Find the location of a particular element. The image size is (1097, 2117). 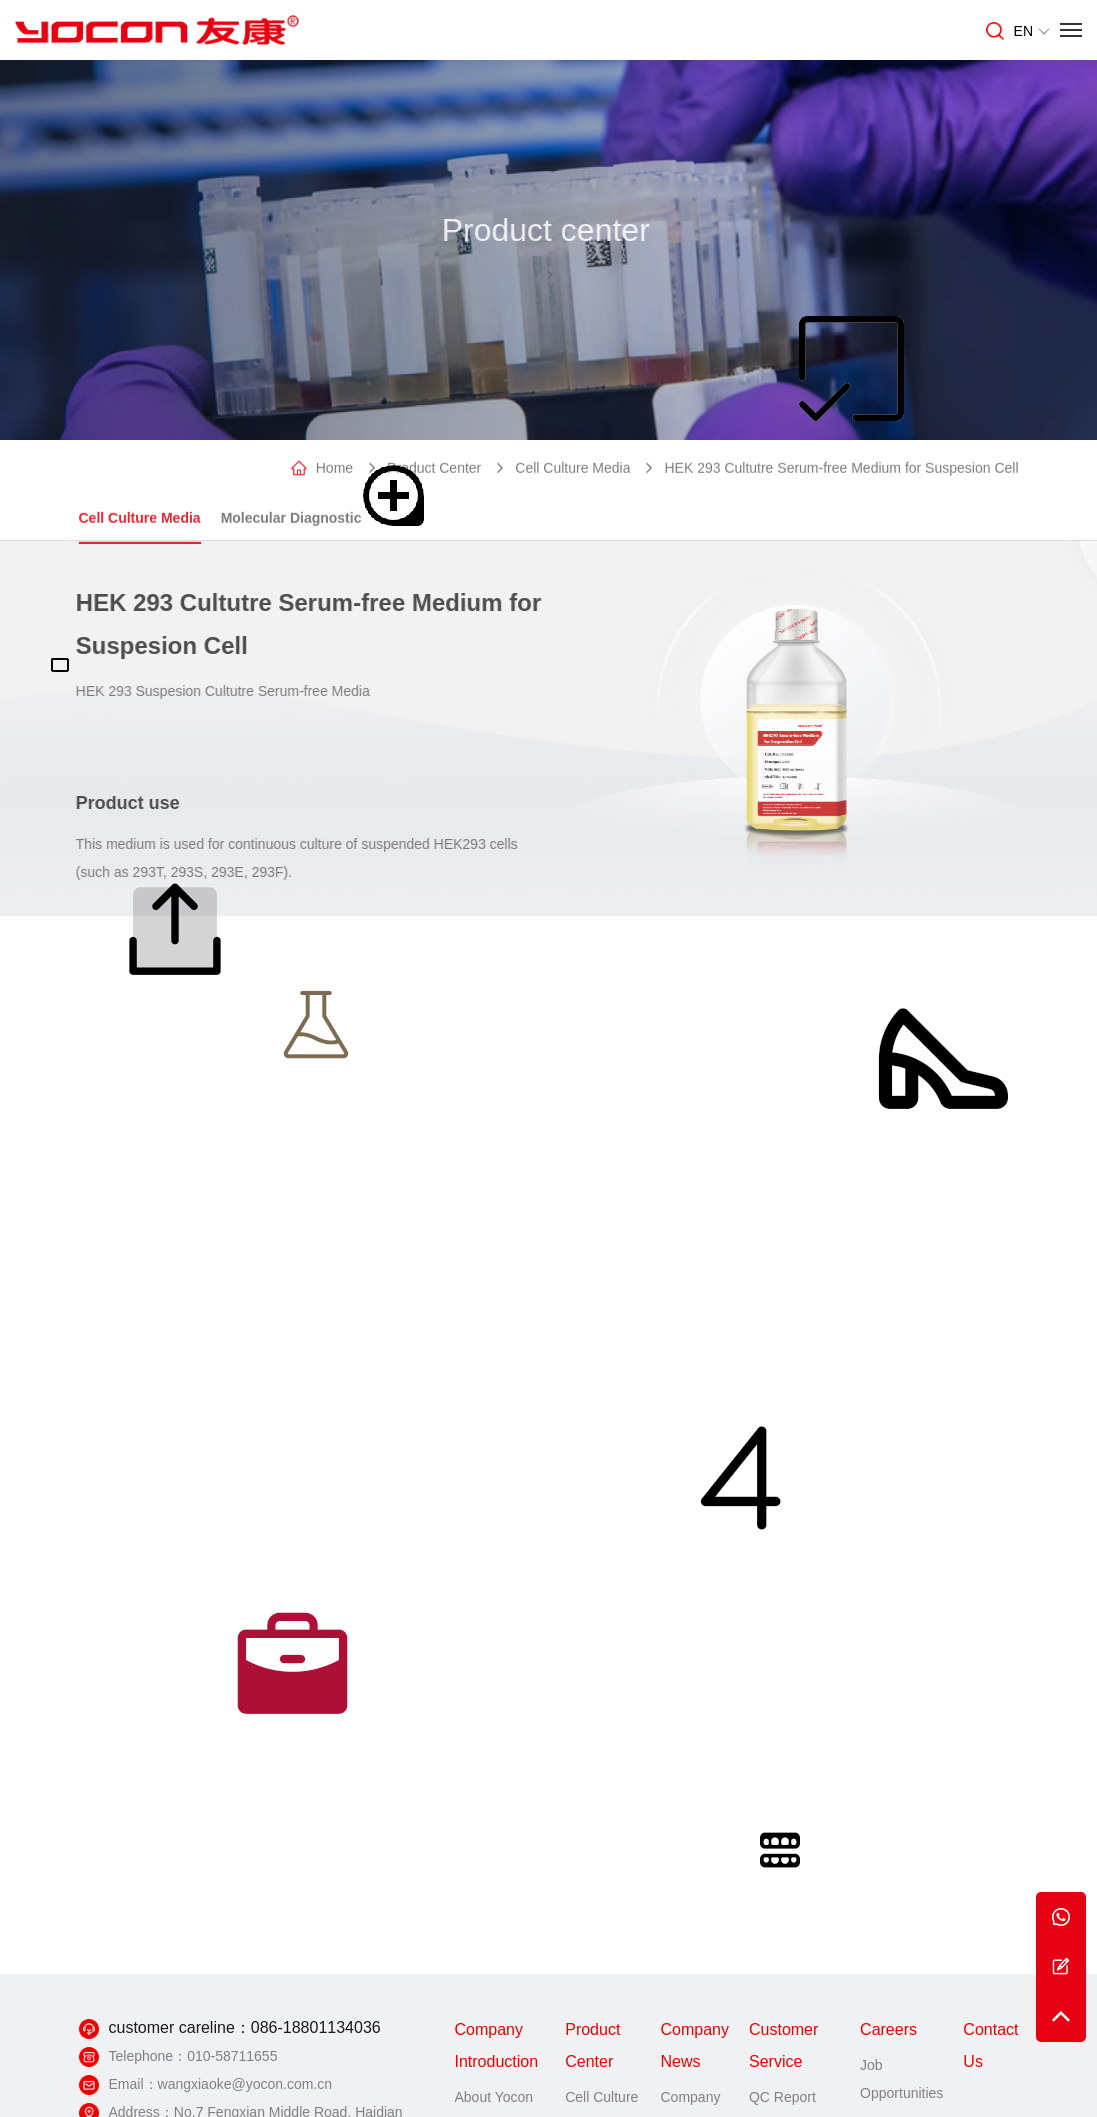

access laboratory or science features is located at coordinates (316, 1026).